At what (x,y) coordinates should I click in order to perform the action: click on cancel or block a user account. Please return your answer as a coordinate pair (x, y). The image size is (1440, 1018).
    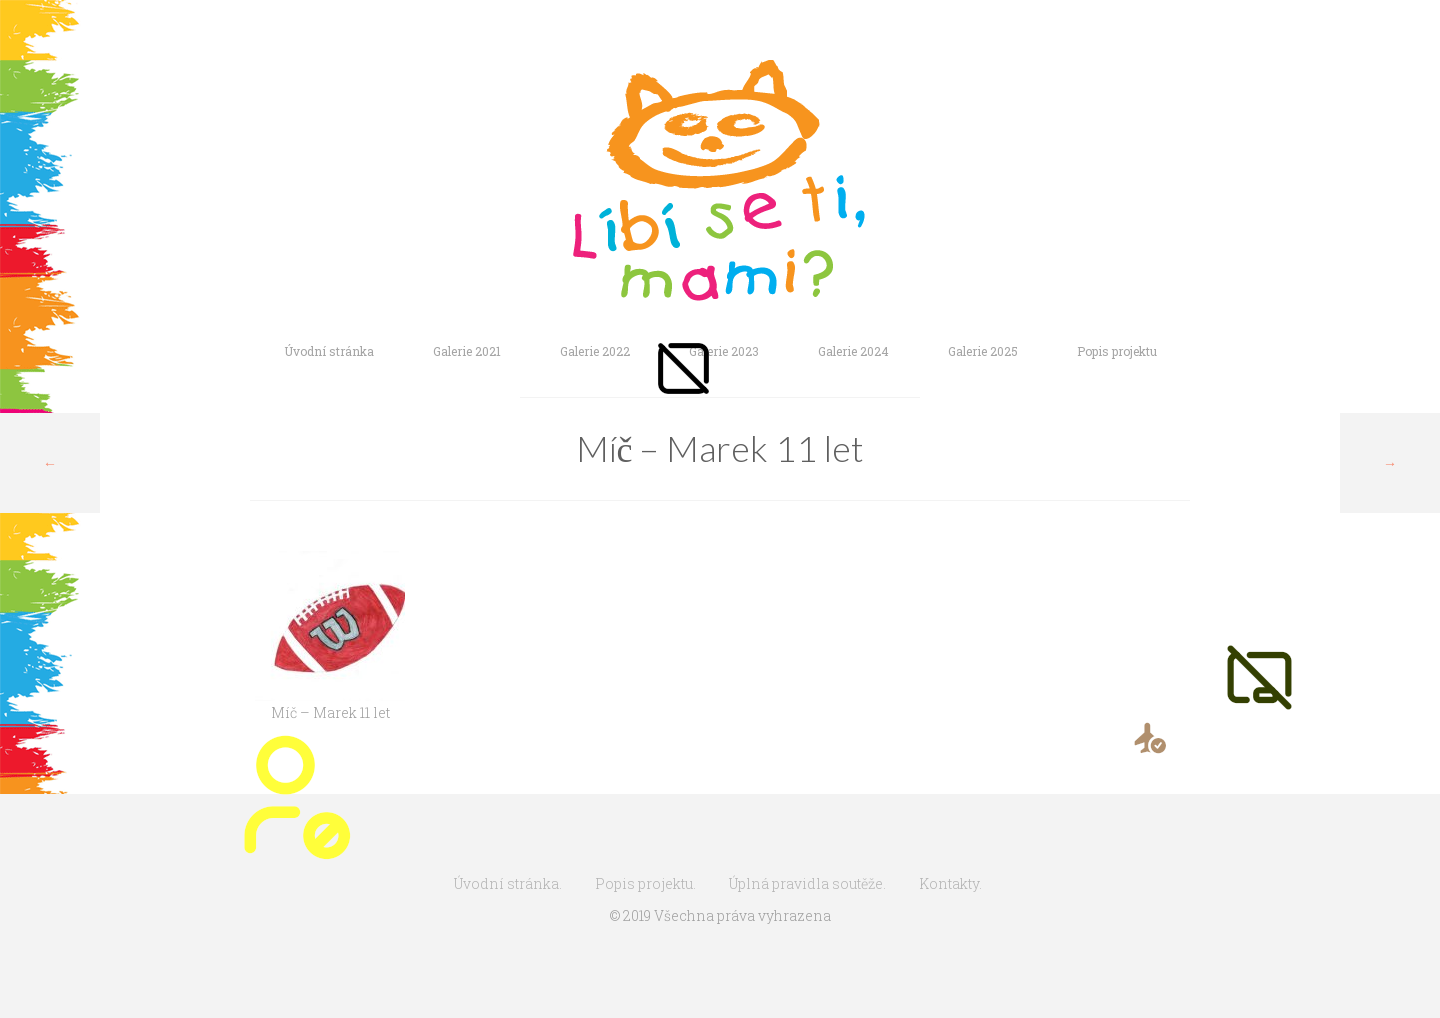
    Looking at the image, I should click on (285, 794).